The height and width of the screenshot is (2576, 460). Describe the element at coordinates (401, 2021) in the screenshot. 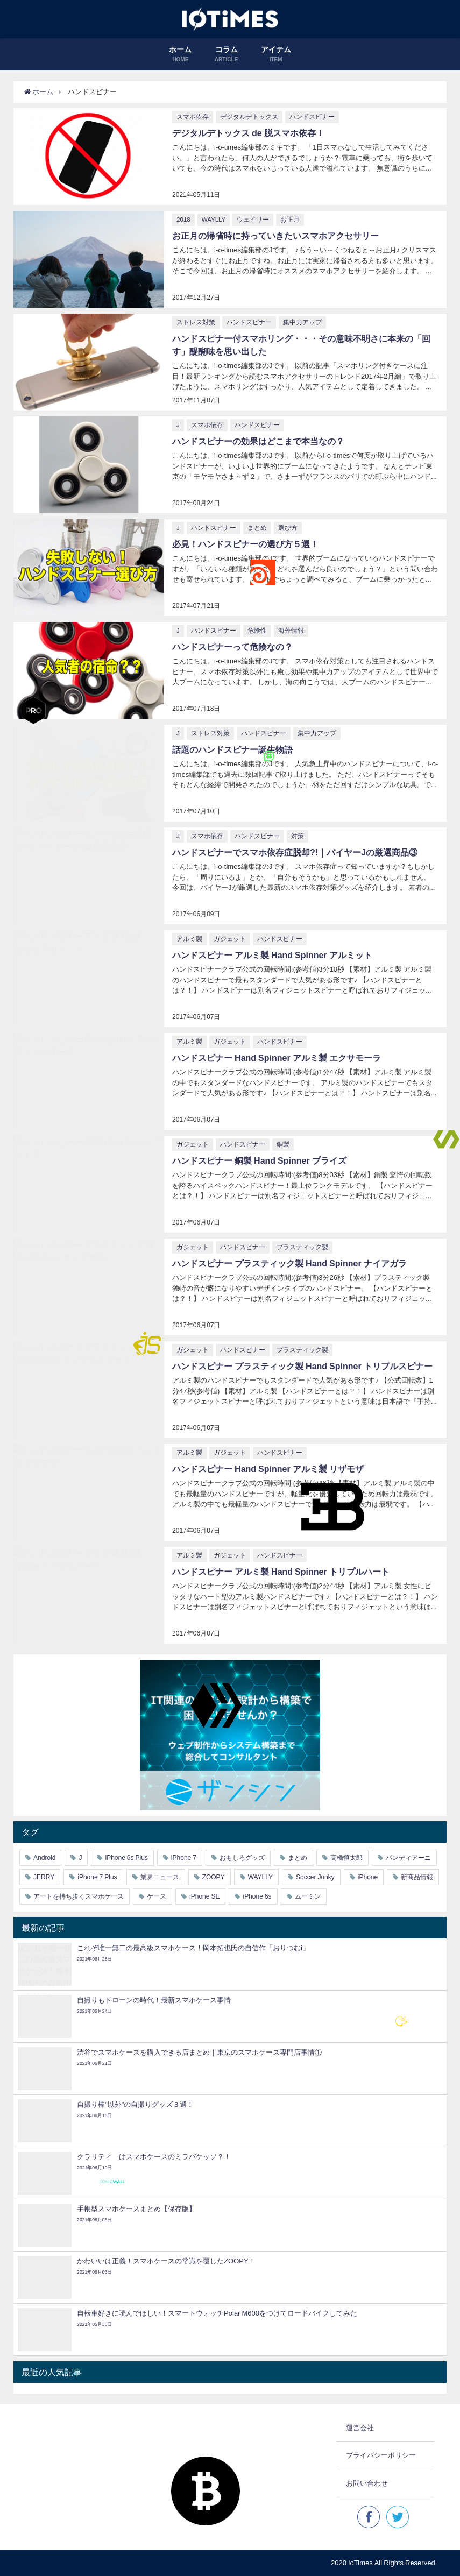

I see `bower package manager logo` at that location.